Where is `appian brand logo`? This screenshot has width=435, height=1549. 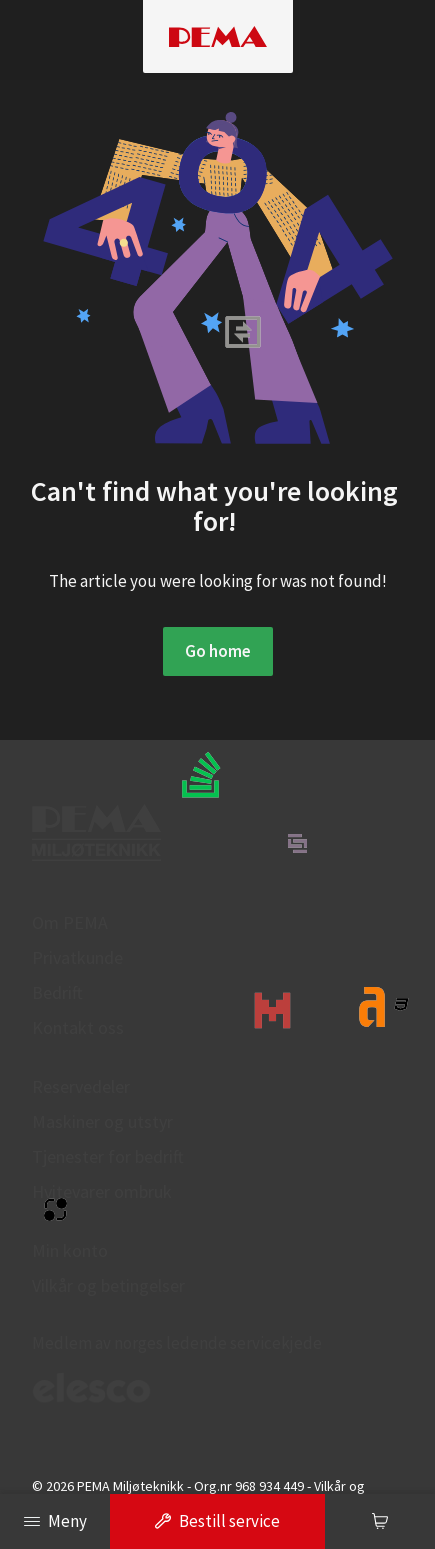 appian brand logo is located at coordinates (372, 1007).